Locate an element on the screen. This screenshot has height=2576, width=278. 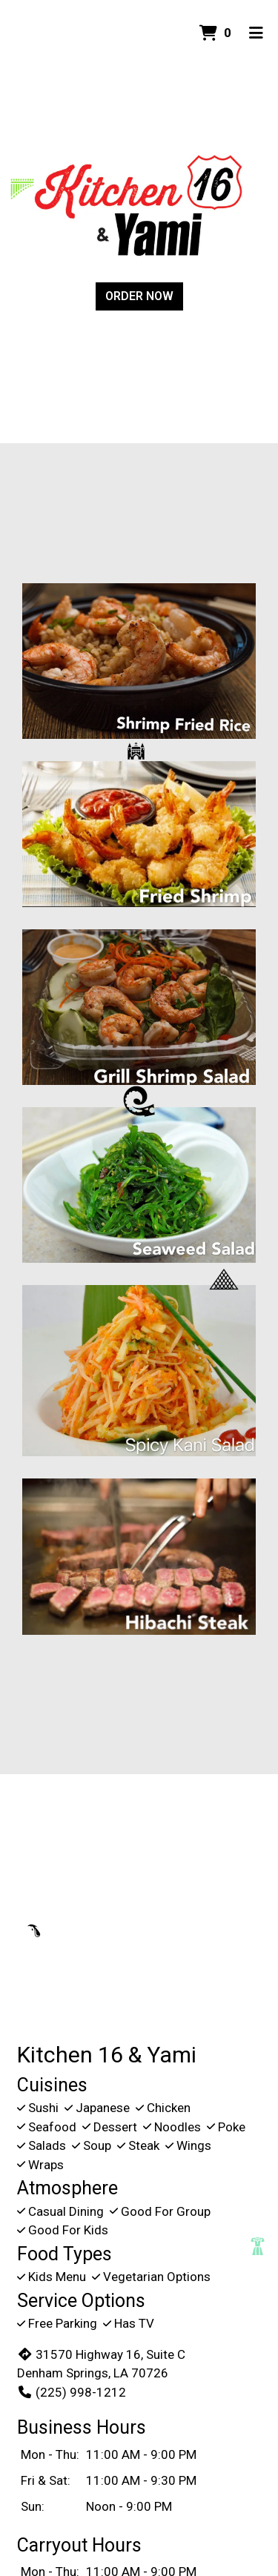
indicates a slime or liquid-based ability in a game is located at coordinates (33, 1931).